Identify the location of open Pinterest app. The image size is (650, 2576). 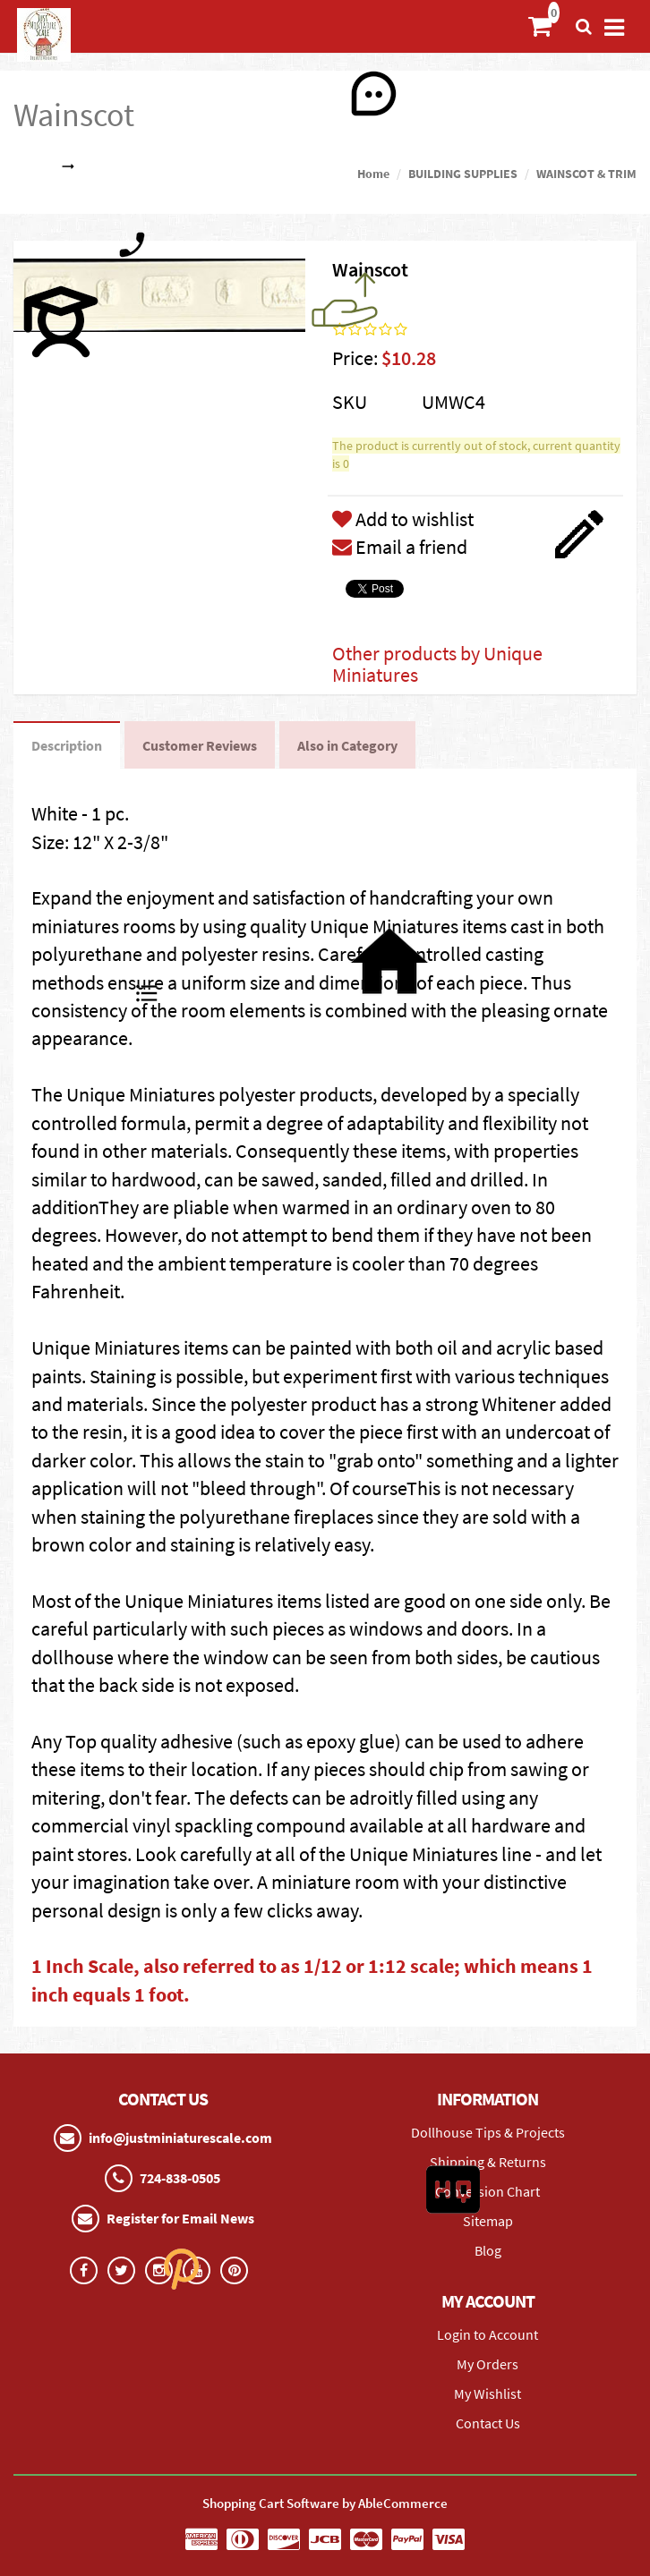
(180, 2269).